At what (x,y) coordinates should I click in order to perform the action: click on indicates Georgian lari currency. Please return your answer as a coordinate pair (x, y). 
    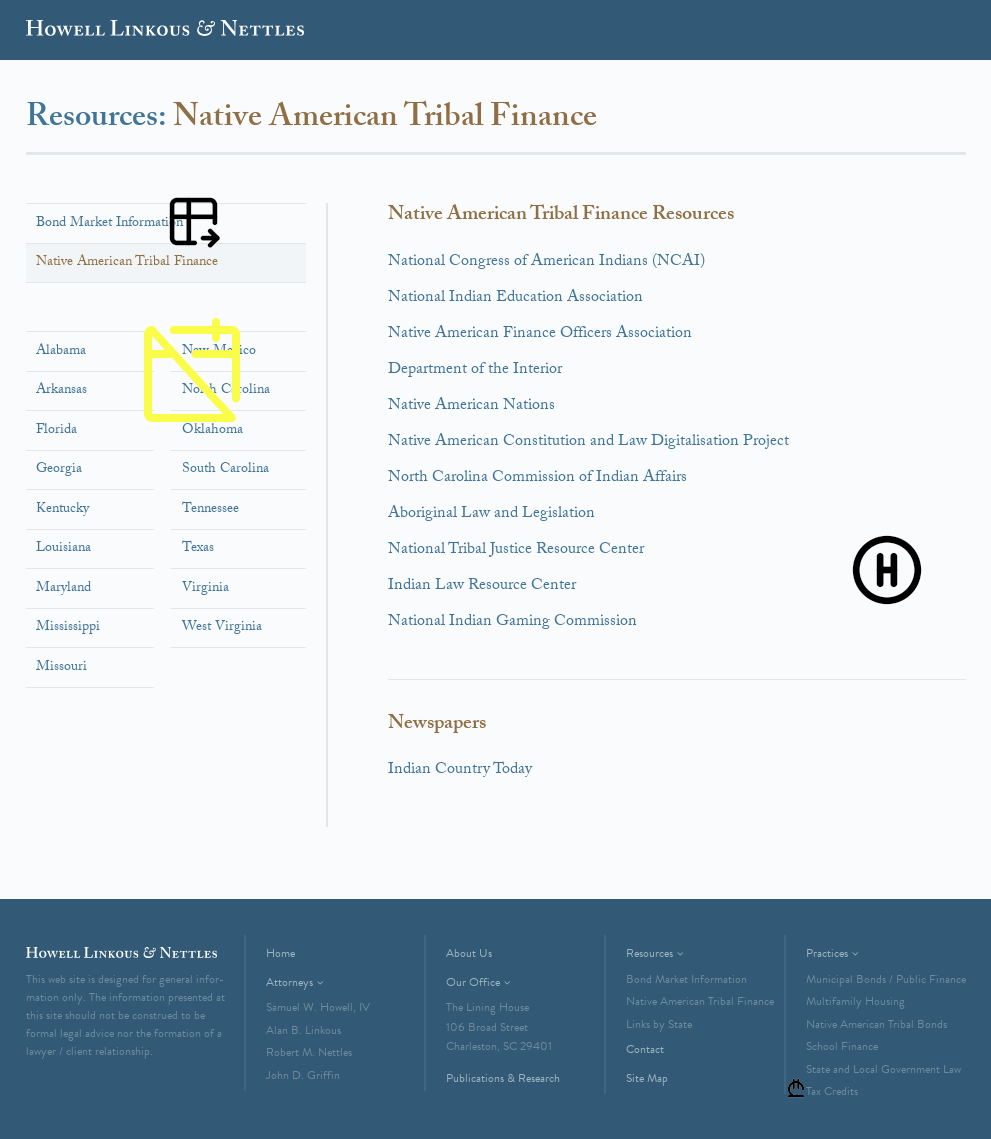
    Looking at the image, I should click on (796, 1088).